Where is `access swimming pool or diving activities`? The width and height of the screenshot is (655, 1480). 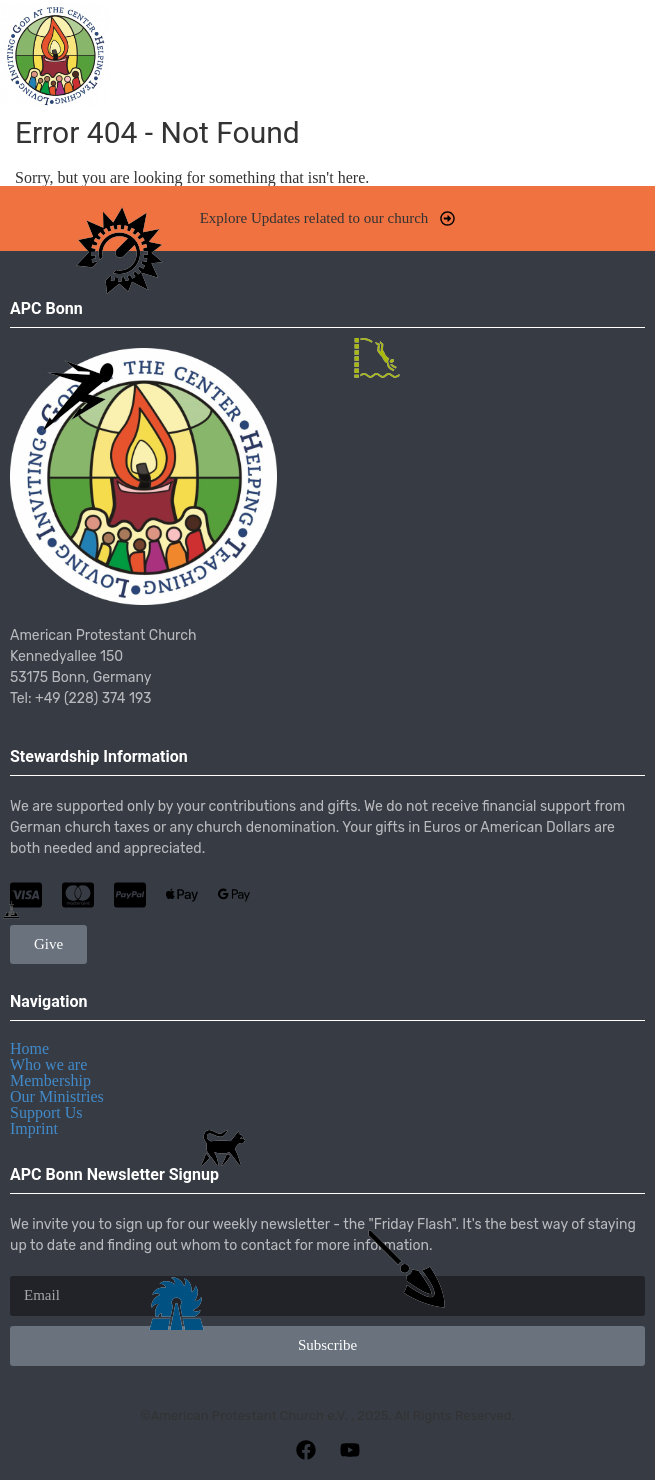 access swimming pool or diving activities is located at coordinates (376, 355).